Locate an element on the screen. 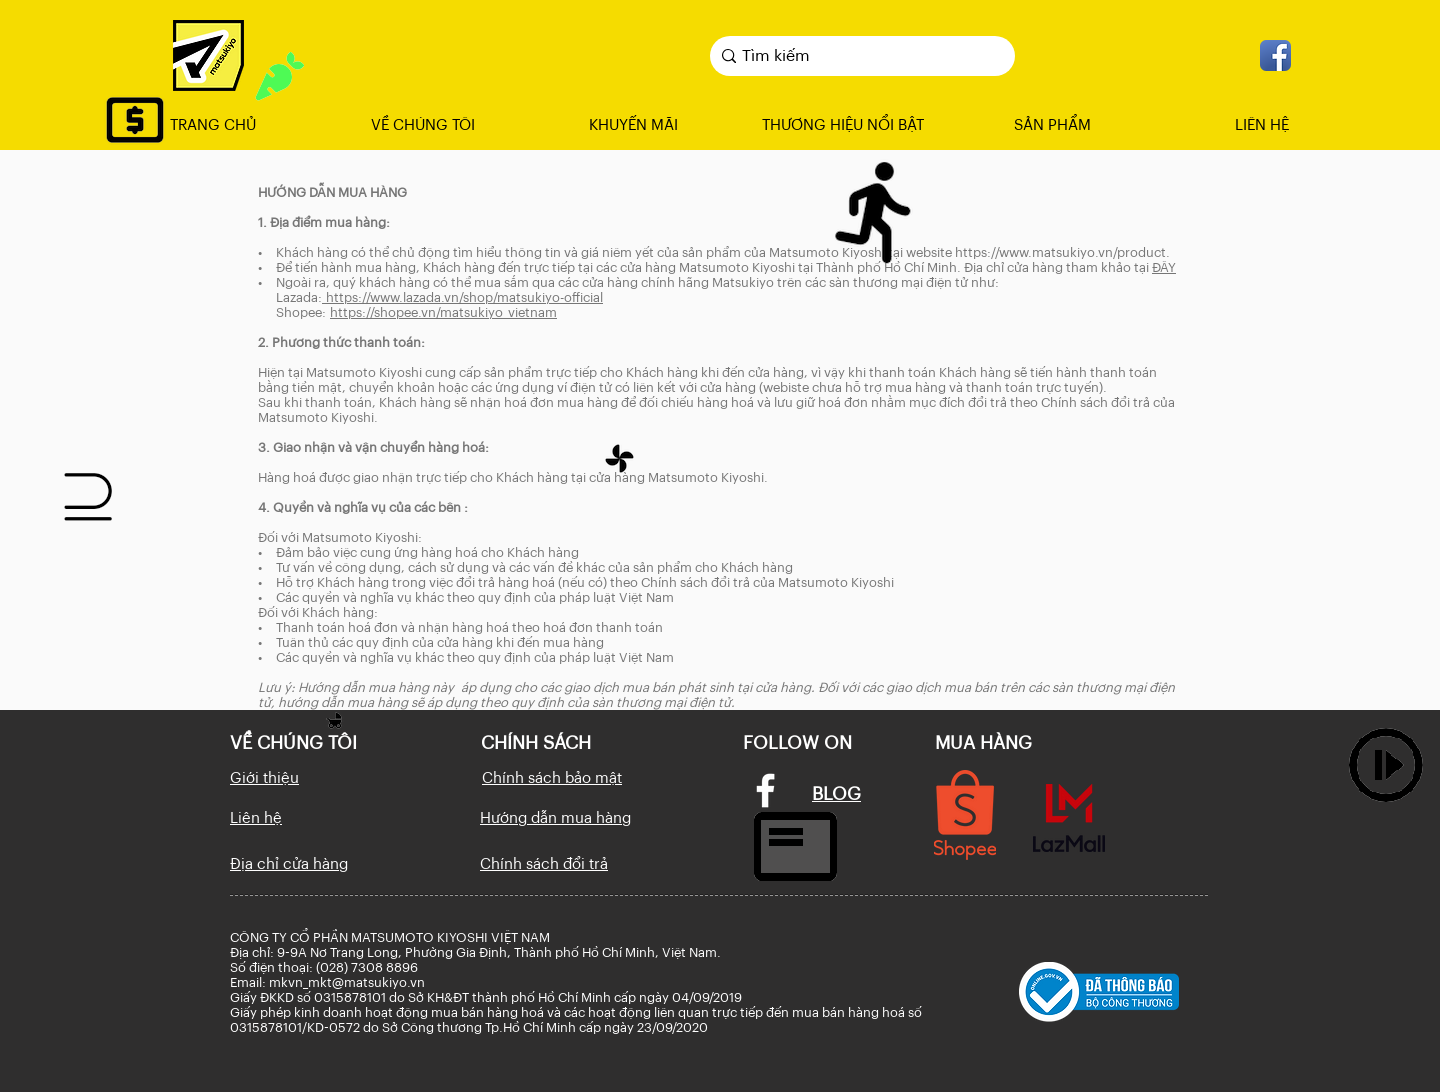 Image resolution: width=1440 pixels, height=1092 pixels. access walking or running directions is located at coordinates (877, 211).